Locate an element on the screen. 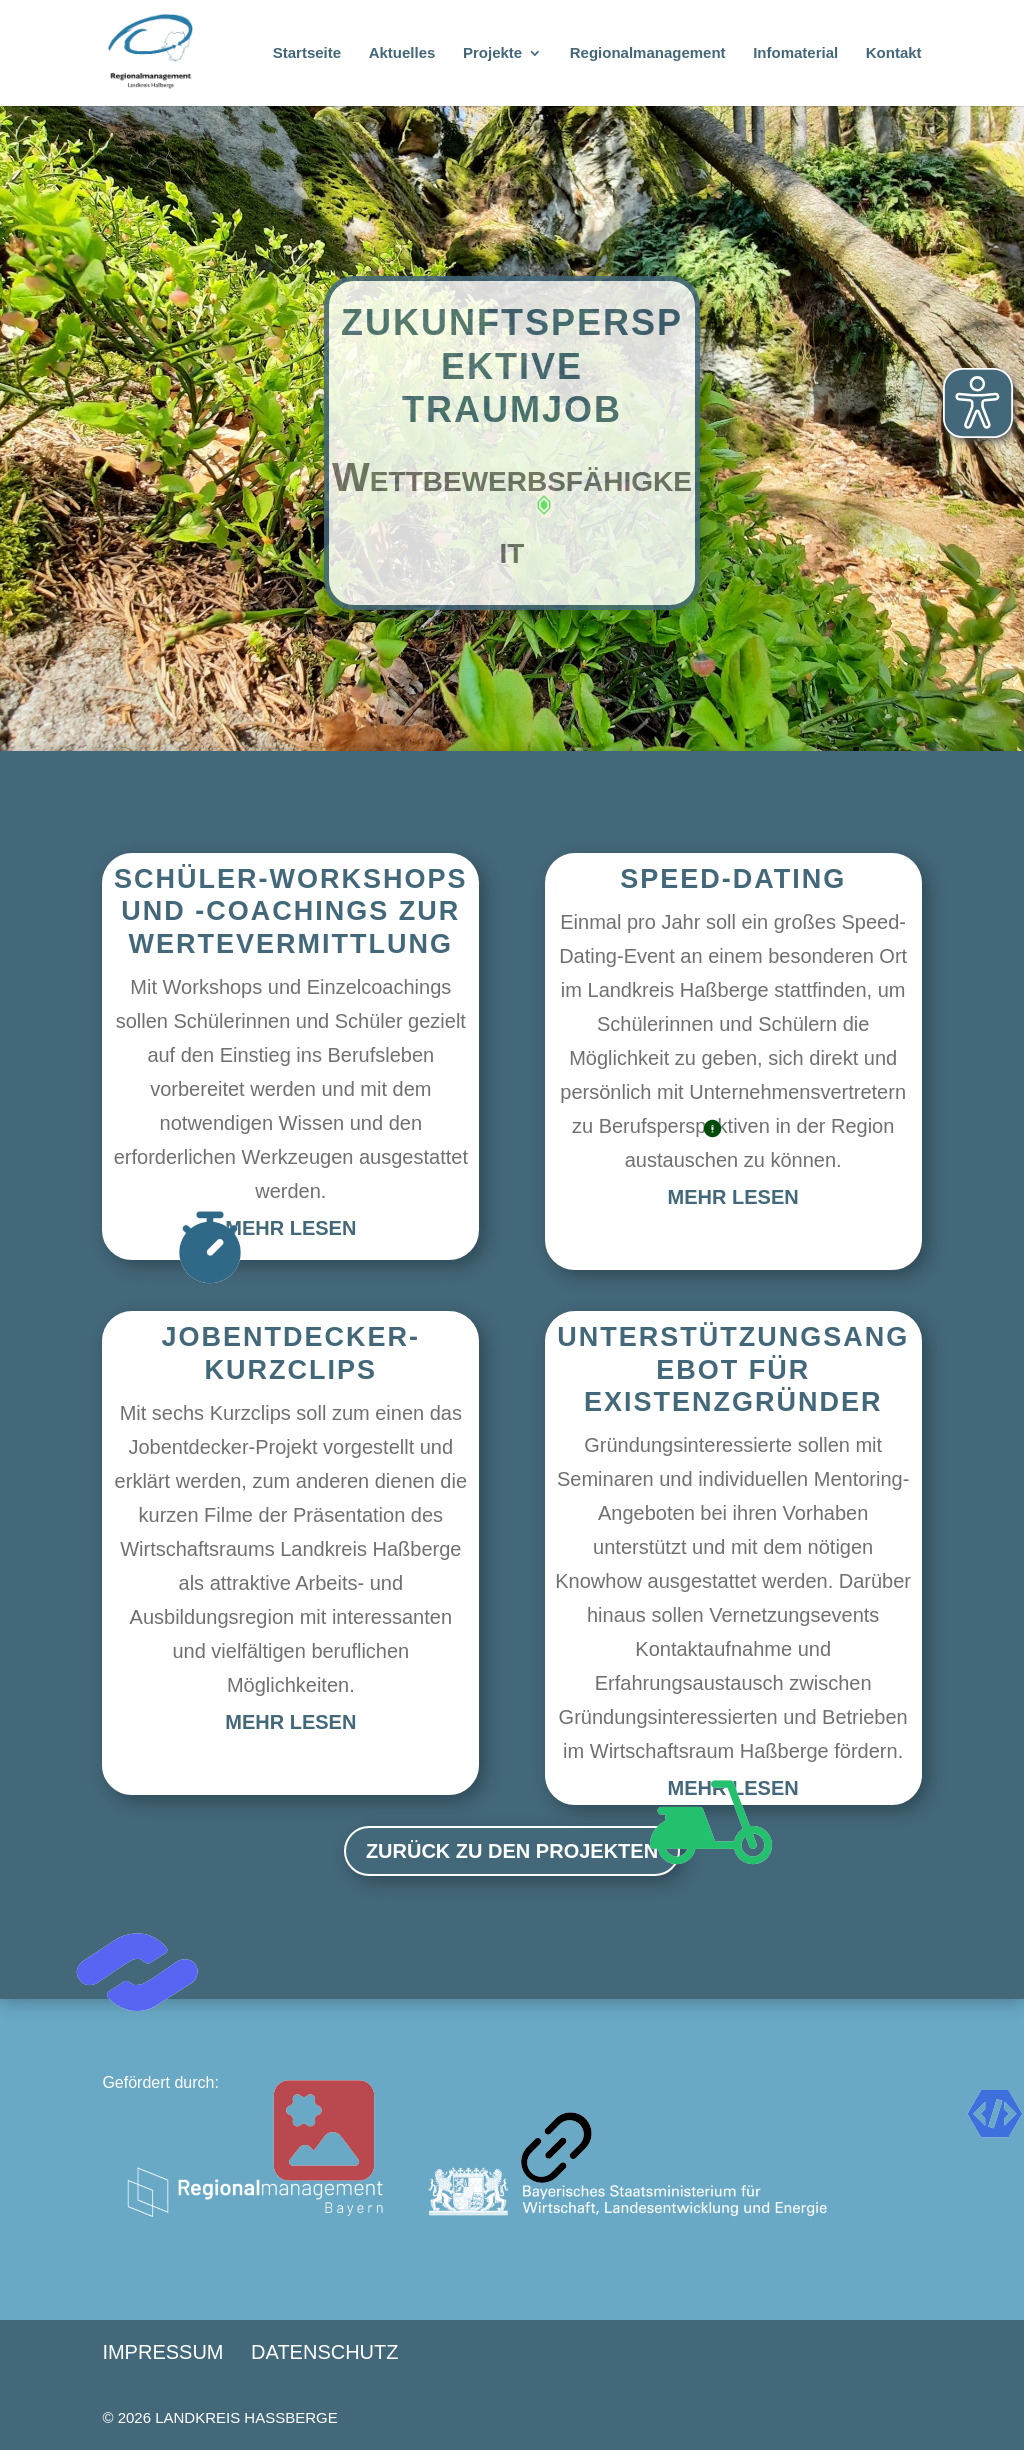  start a timer or countdown is located at coordinates (210, 1249).